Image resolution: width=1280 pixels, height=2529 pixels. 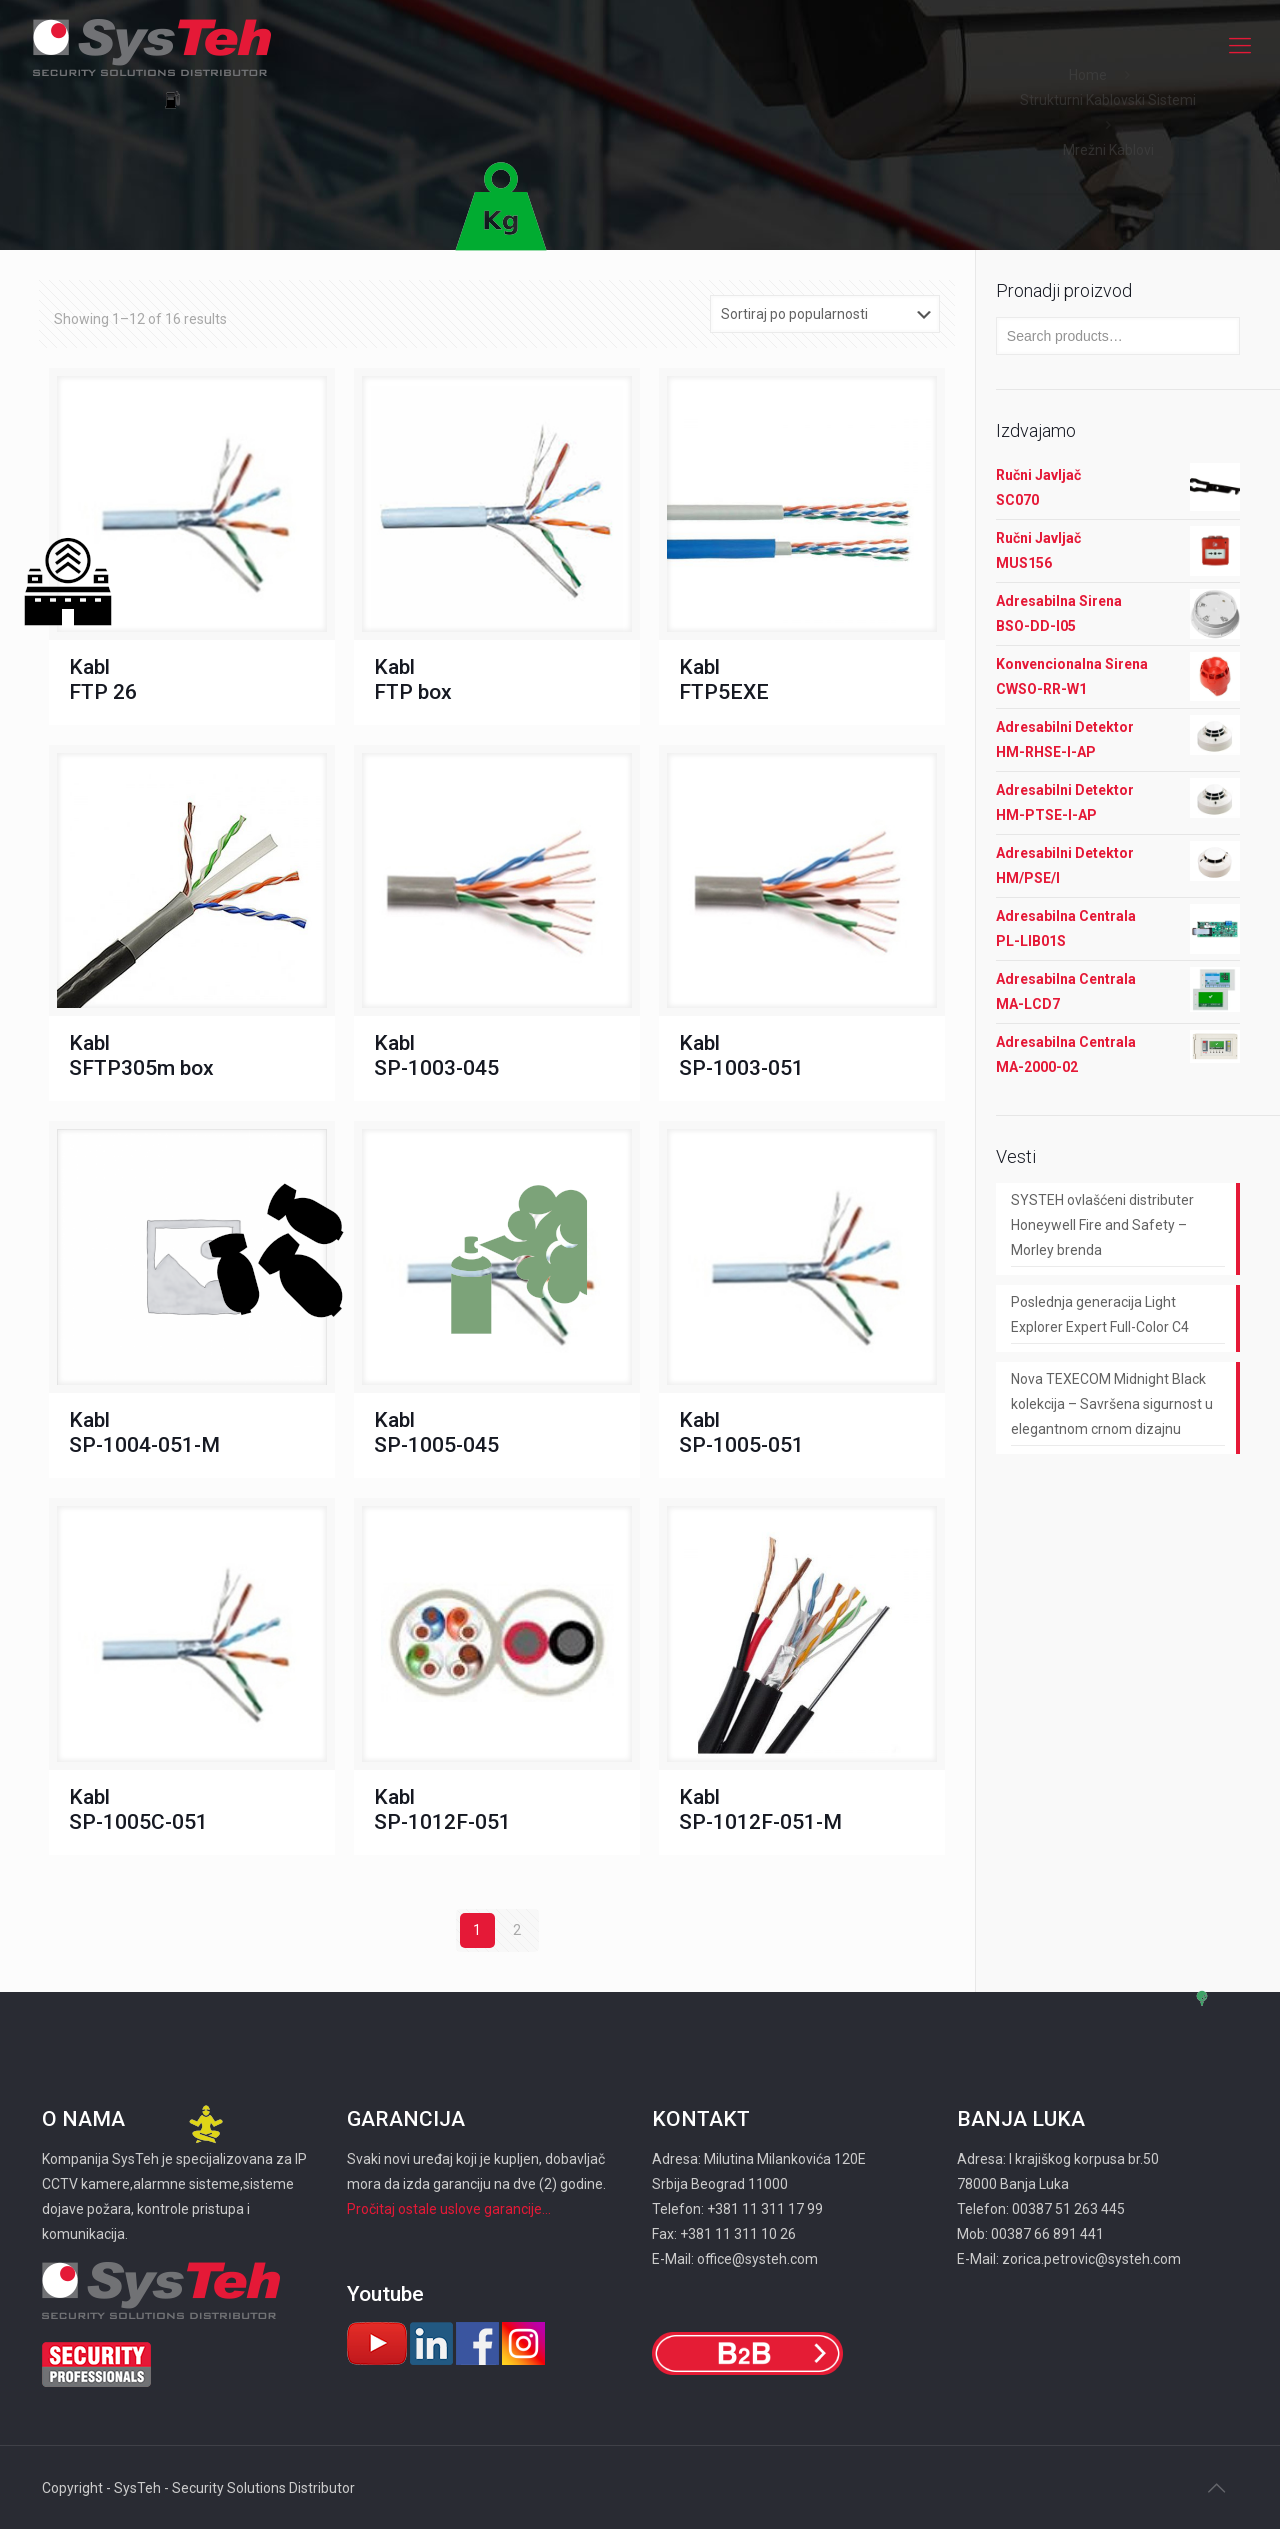 What do you see at coordinates (205, 2124) in the screenshot?
I see `access meditation or mindfulness features` at bounding box center [205, 2124].